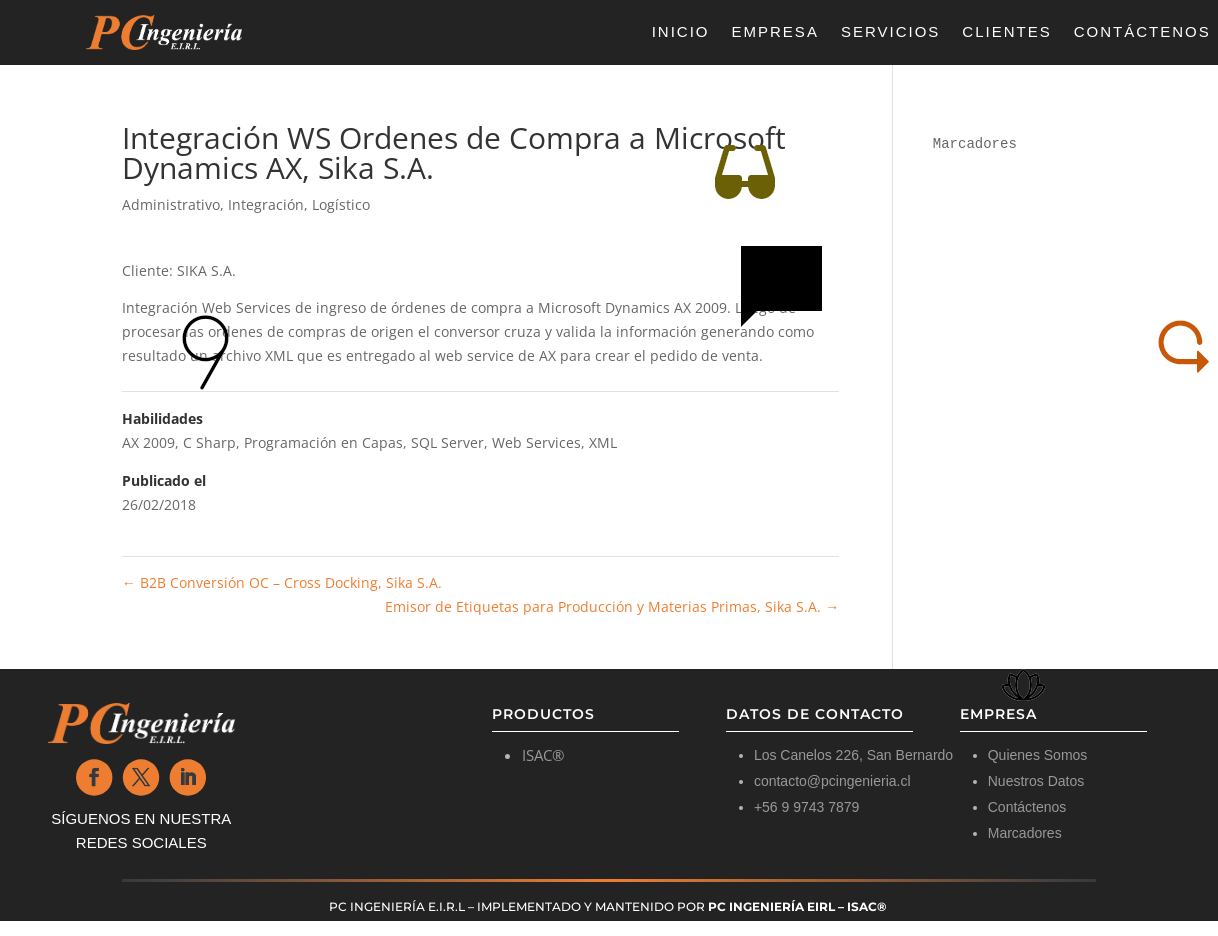 This screenshot has width=1218, height=936. Describe the element at coordinates (1023, 686) in the screenshot. I see `access meditation or mindfulness features` at that location.